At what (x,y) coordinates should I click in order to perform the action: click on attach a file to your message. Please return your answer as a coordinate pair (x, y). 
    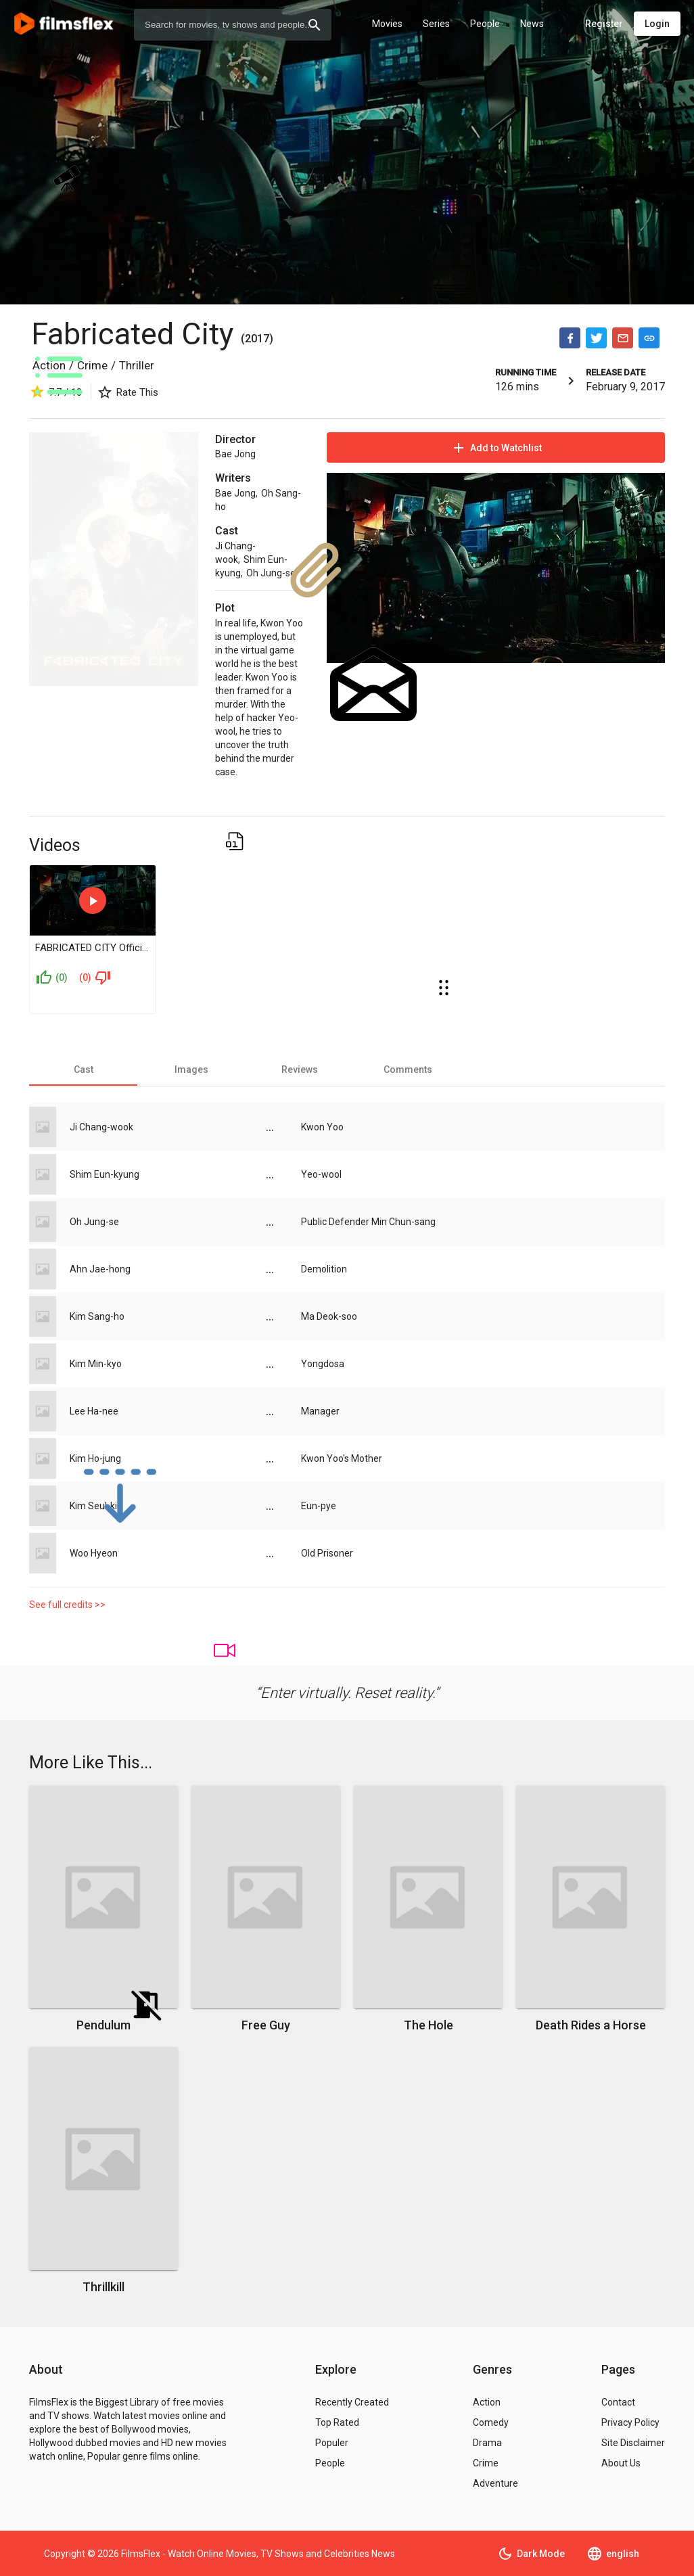
    Looking at the image, I should click on (315, 569).